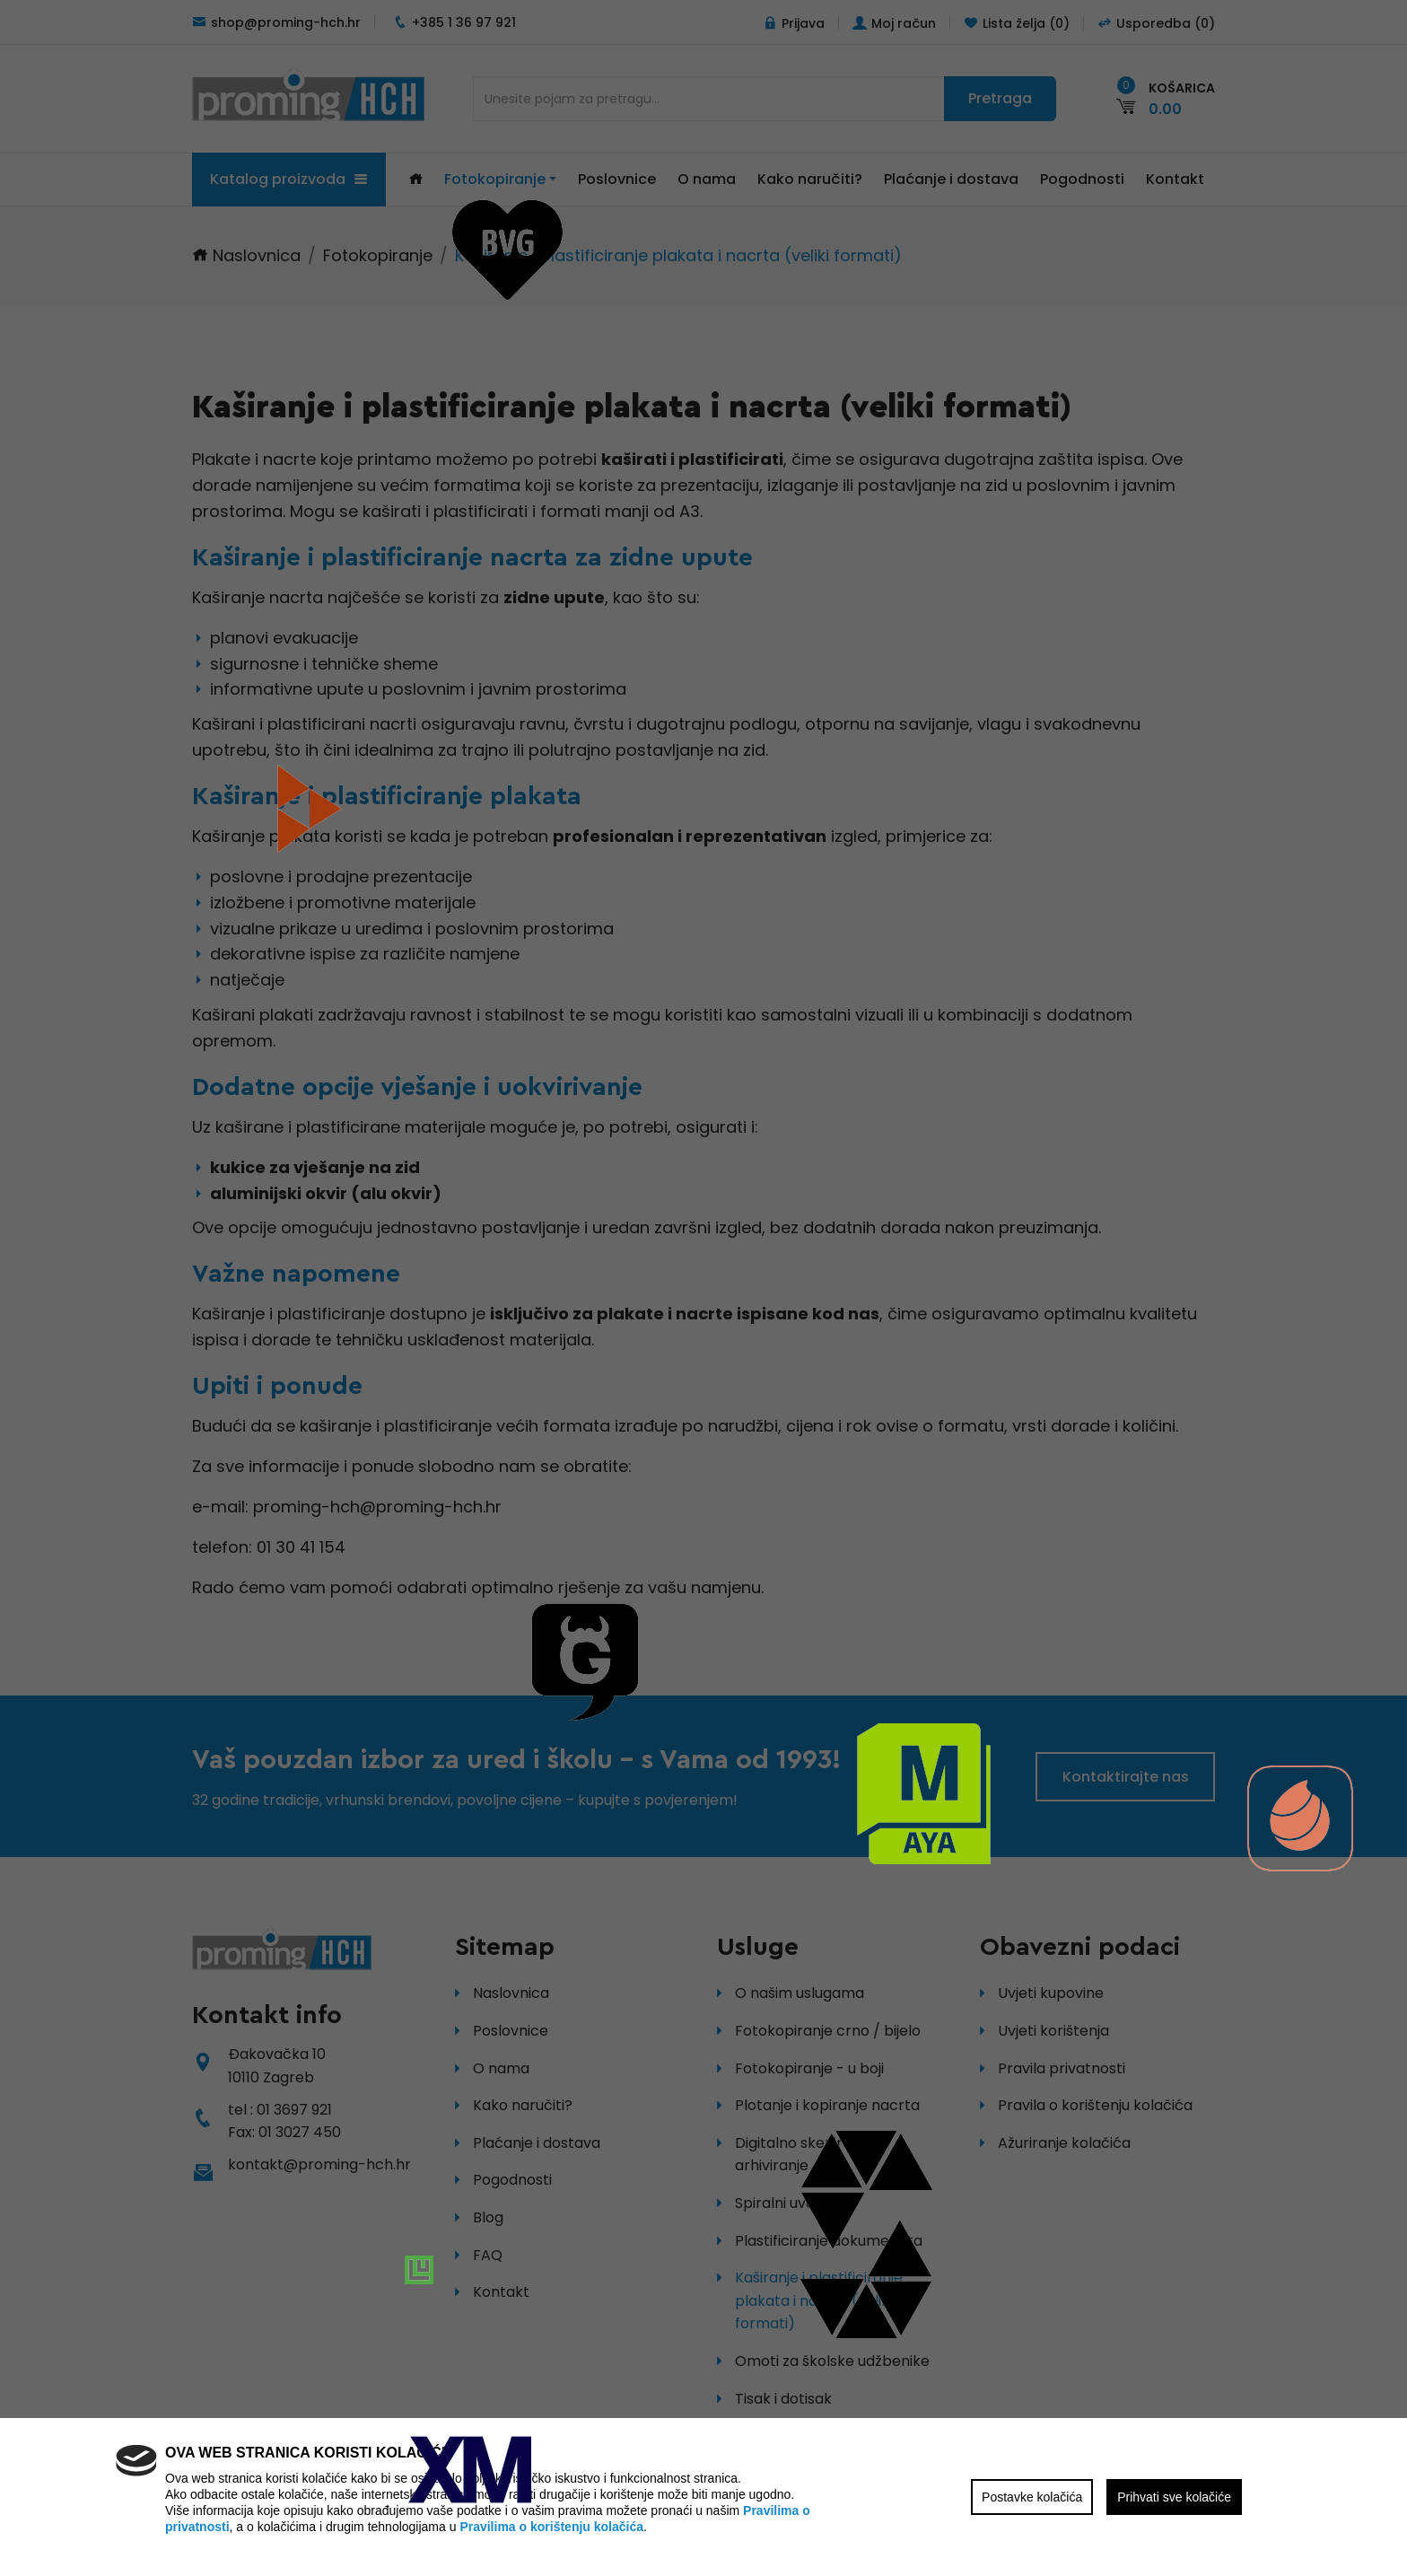 The height and width of the screenshot is (2576, 1407). I want to click on BVG (Berlin public transit) app or service, so click(507, 250).